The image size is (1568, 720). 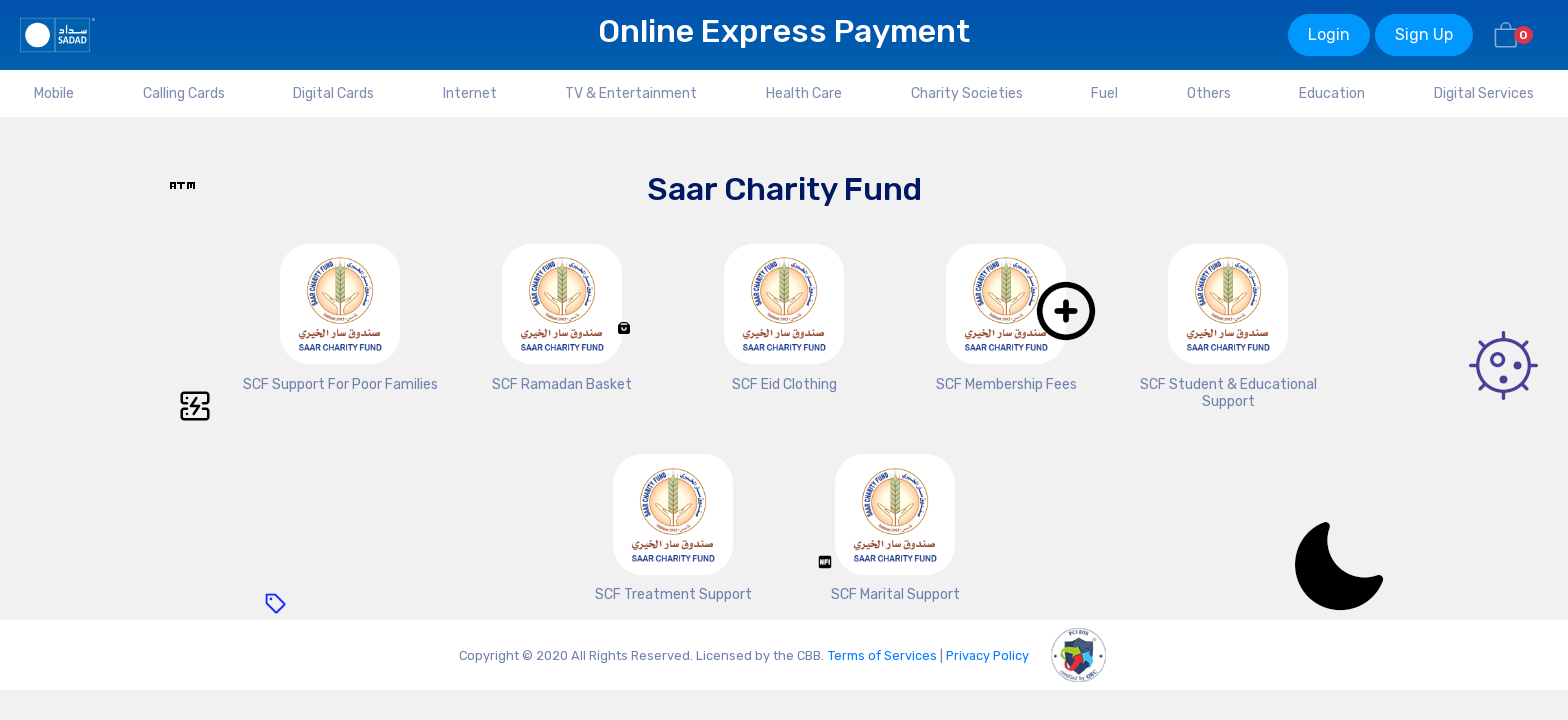 What do you see at coordinates (274, 602) in the screenshot?
I see `add a tag or label to an item` at bounding box center [274, 602].